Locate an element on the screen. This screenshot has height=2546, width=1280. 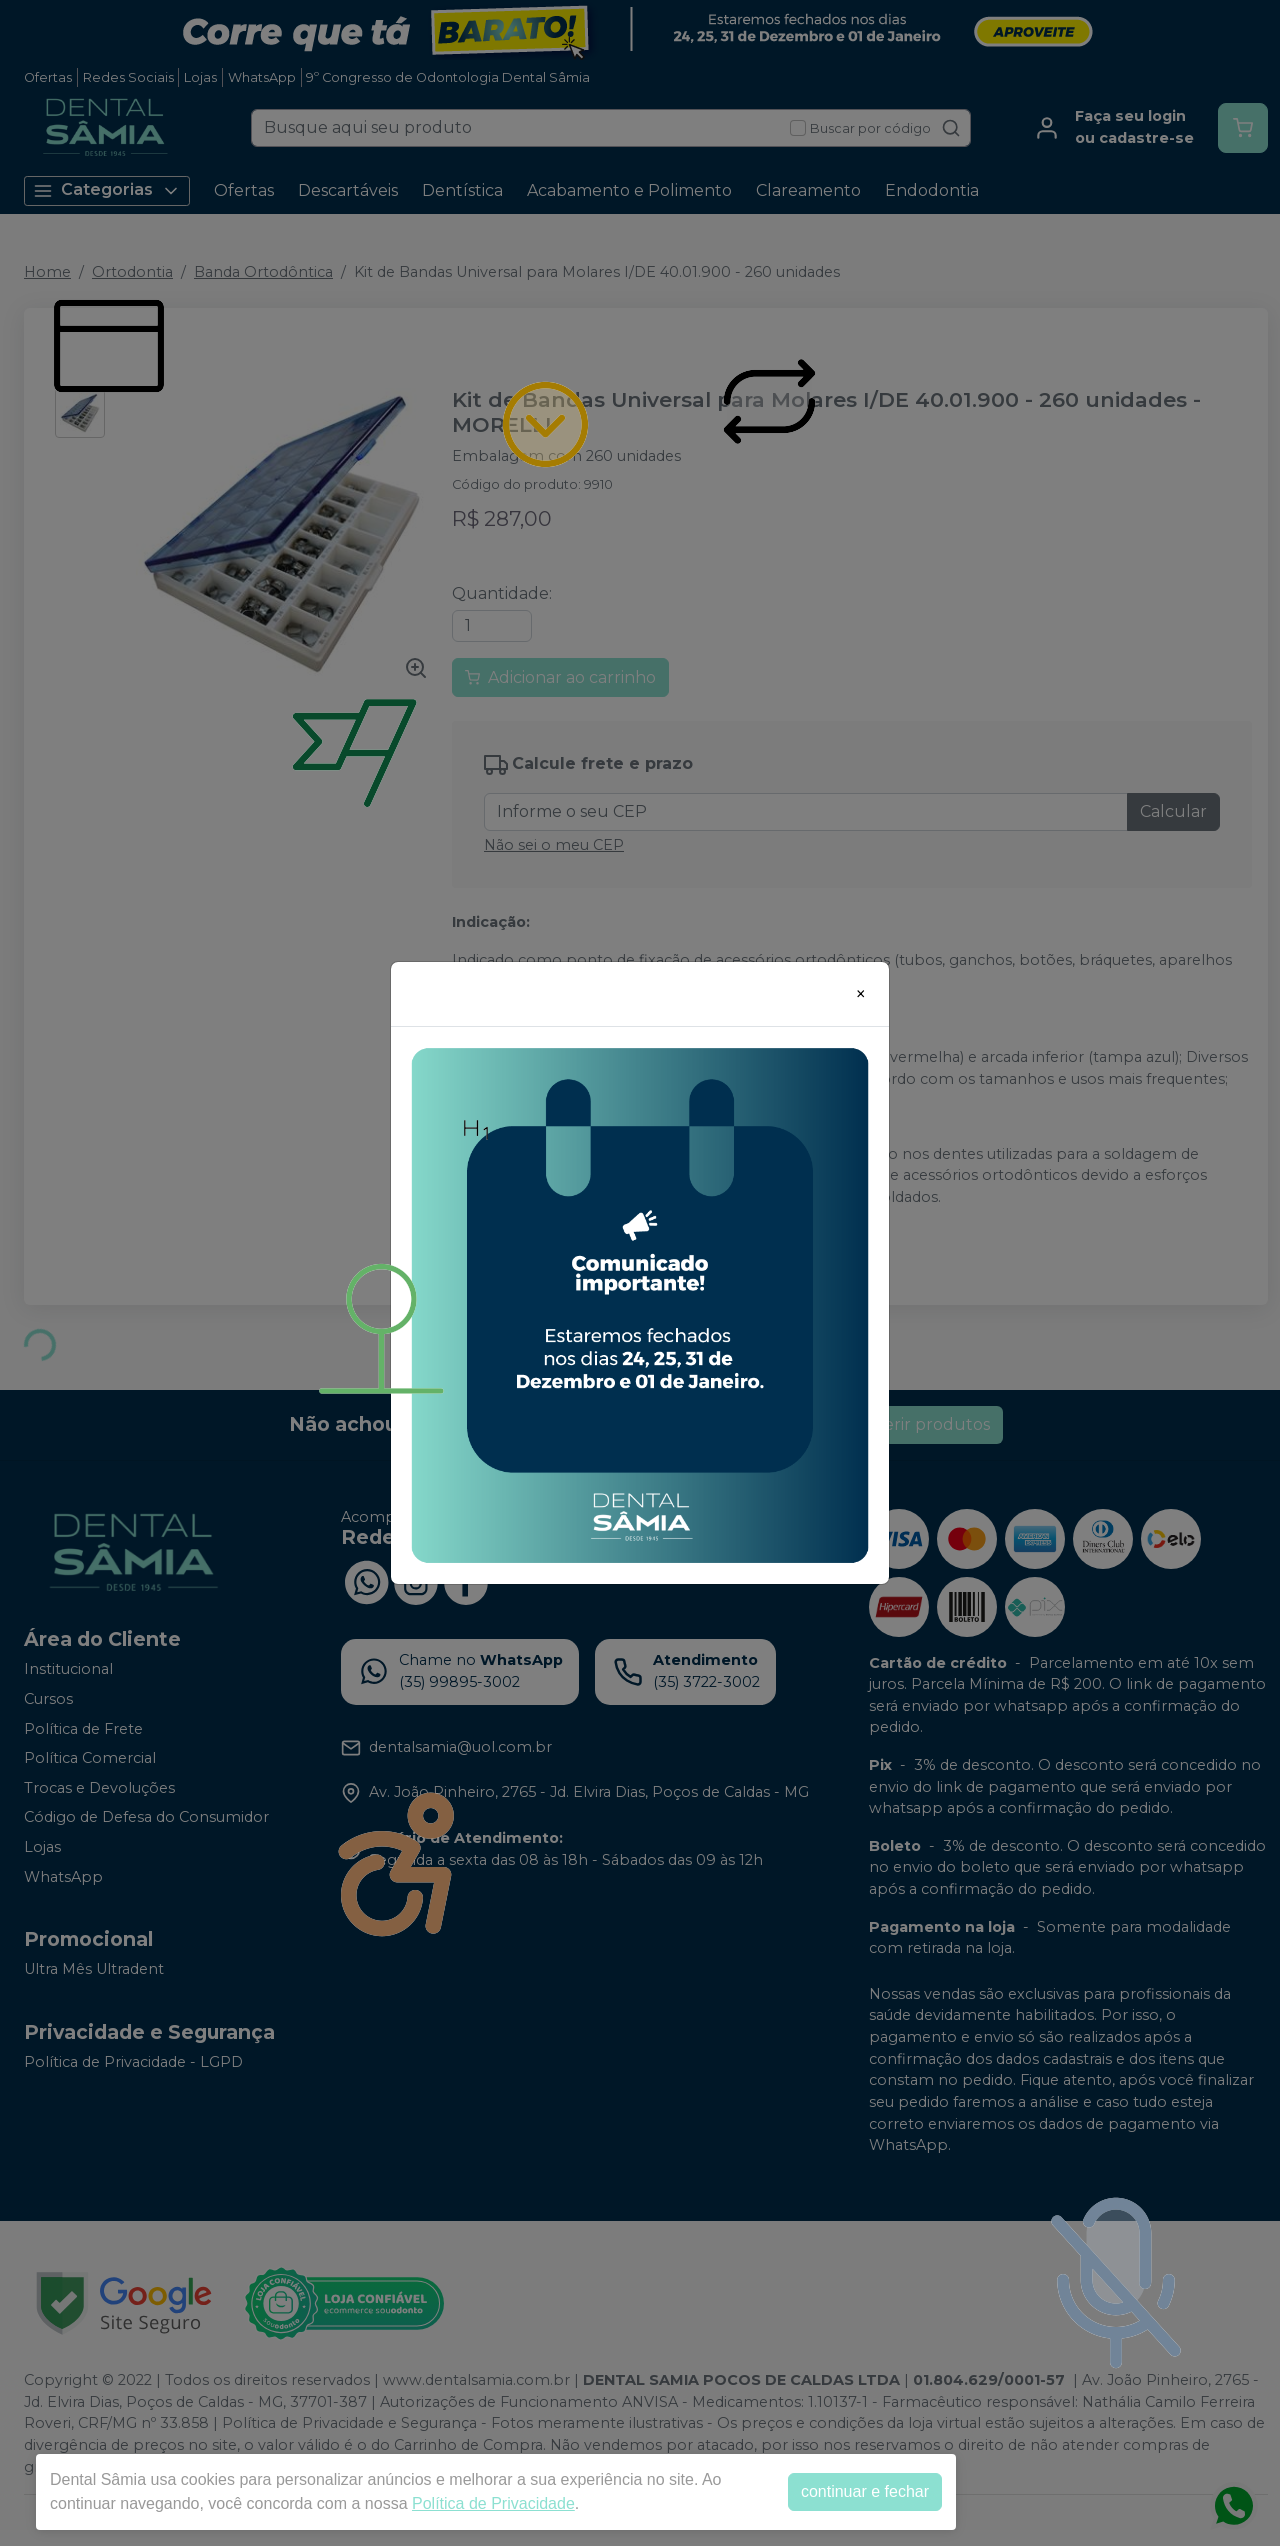
format text as heading level 1 is located at coordinates (475, 1129).